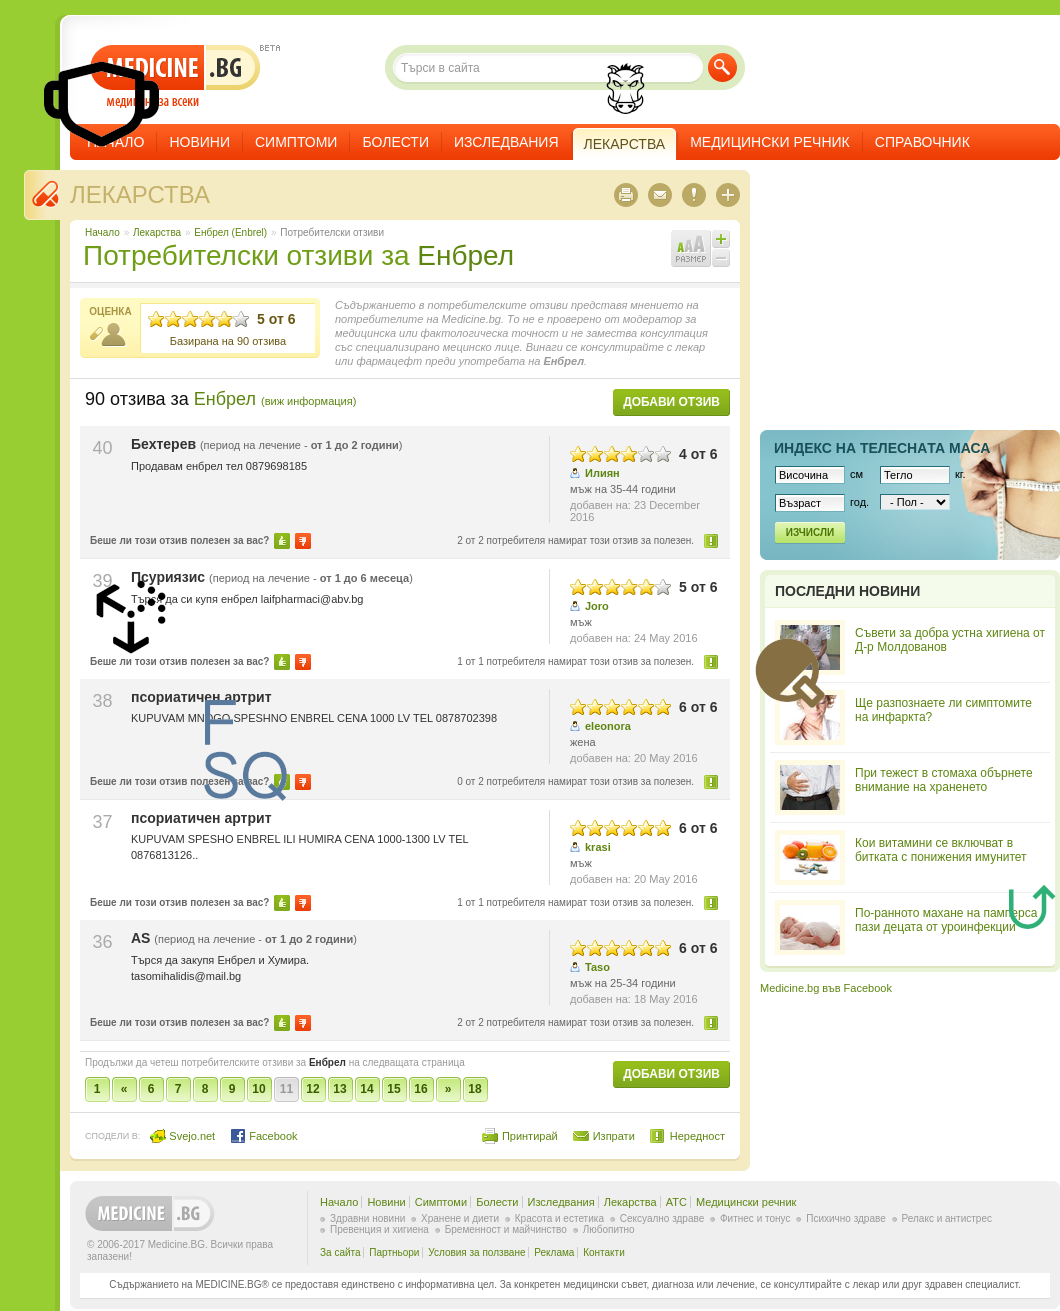 Image resolution: width=1060 pixels, height=1311 pixels. What do you see at coordinates (131, 617) in the screenshot?
I see `uncharted software company logo` at bounding box center [131, 617].